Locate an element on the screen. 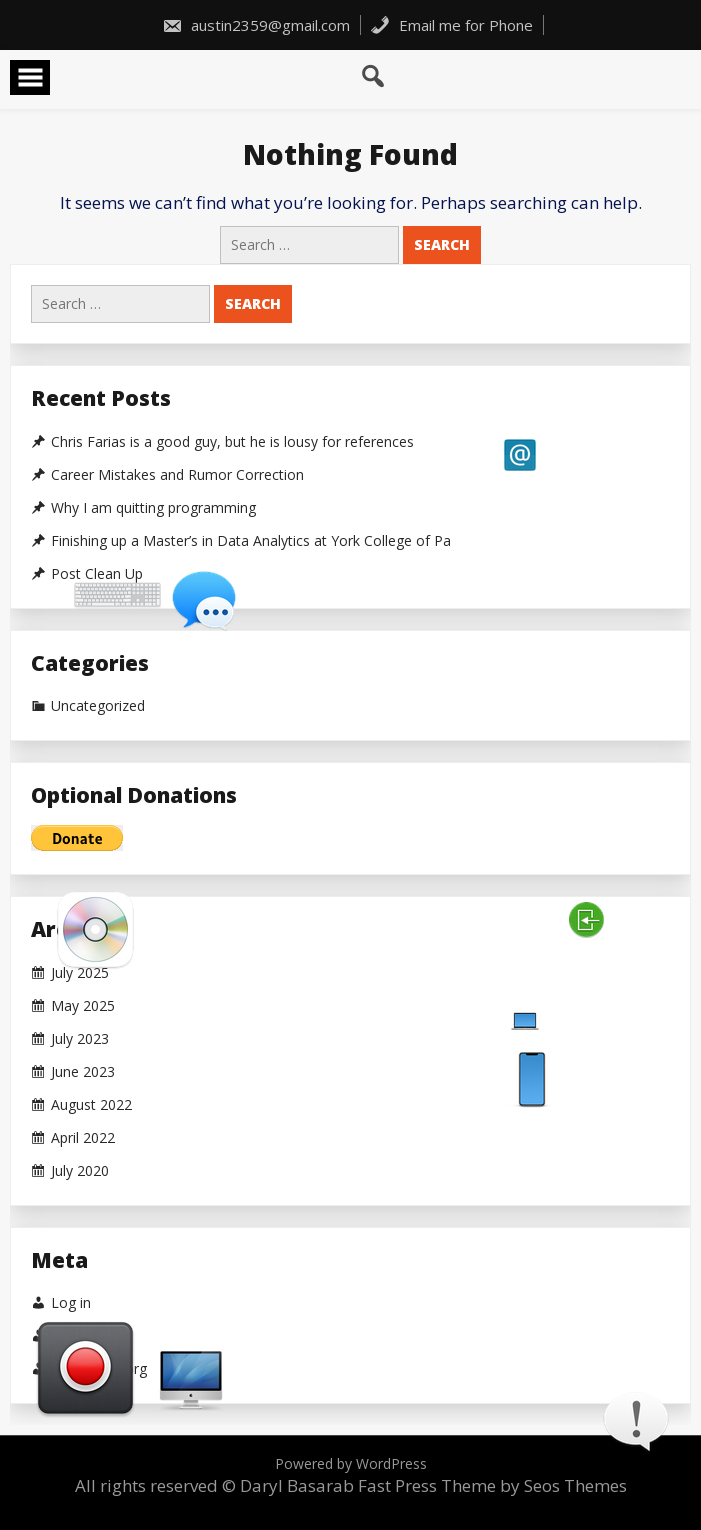  connect a bluetooth keyboard is located at coordinates (117, 594).